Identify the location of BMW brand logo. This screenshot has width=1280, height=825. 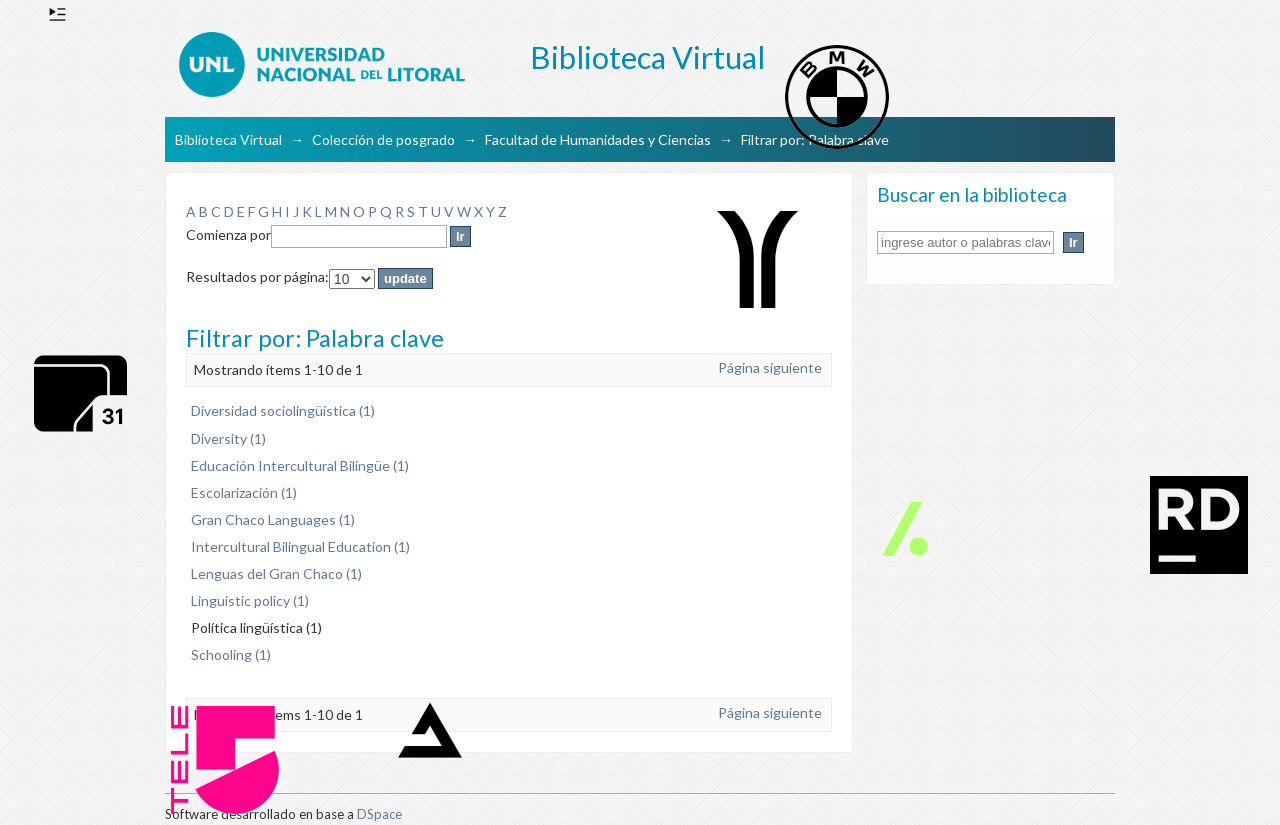
(837, 97).